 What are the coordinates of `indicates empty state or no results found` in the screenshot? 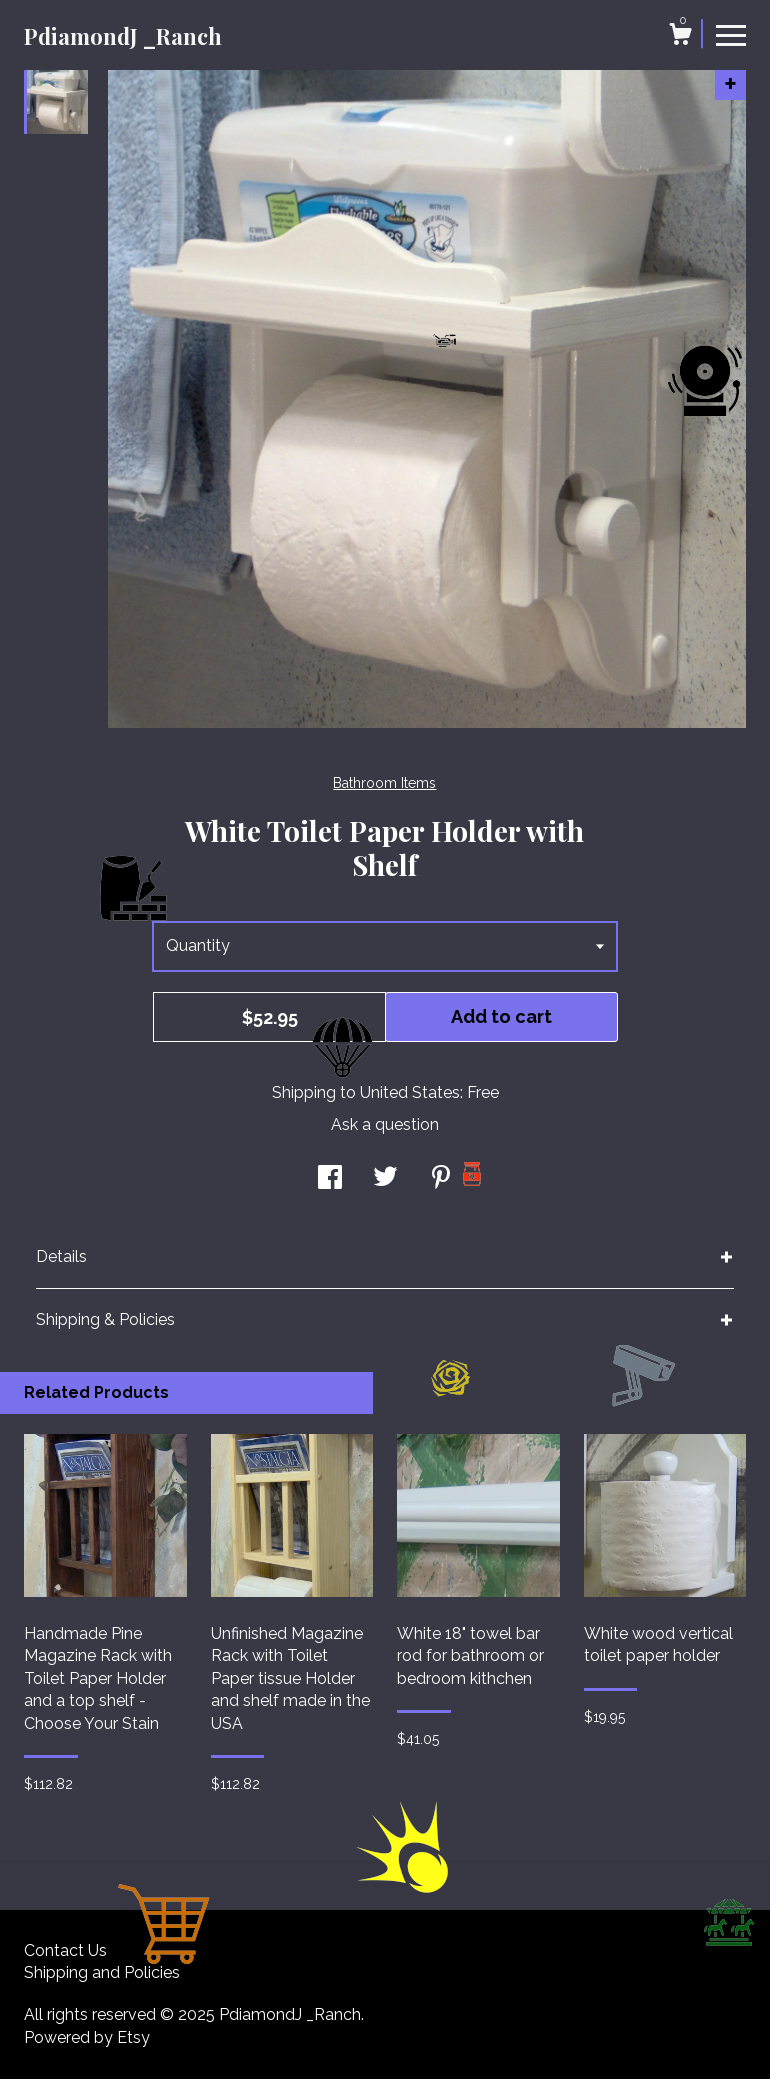 It's located at (450, 1377).